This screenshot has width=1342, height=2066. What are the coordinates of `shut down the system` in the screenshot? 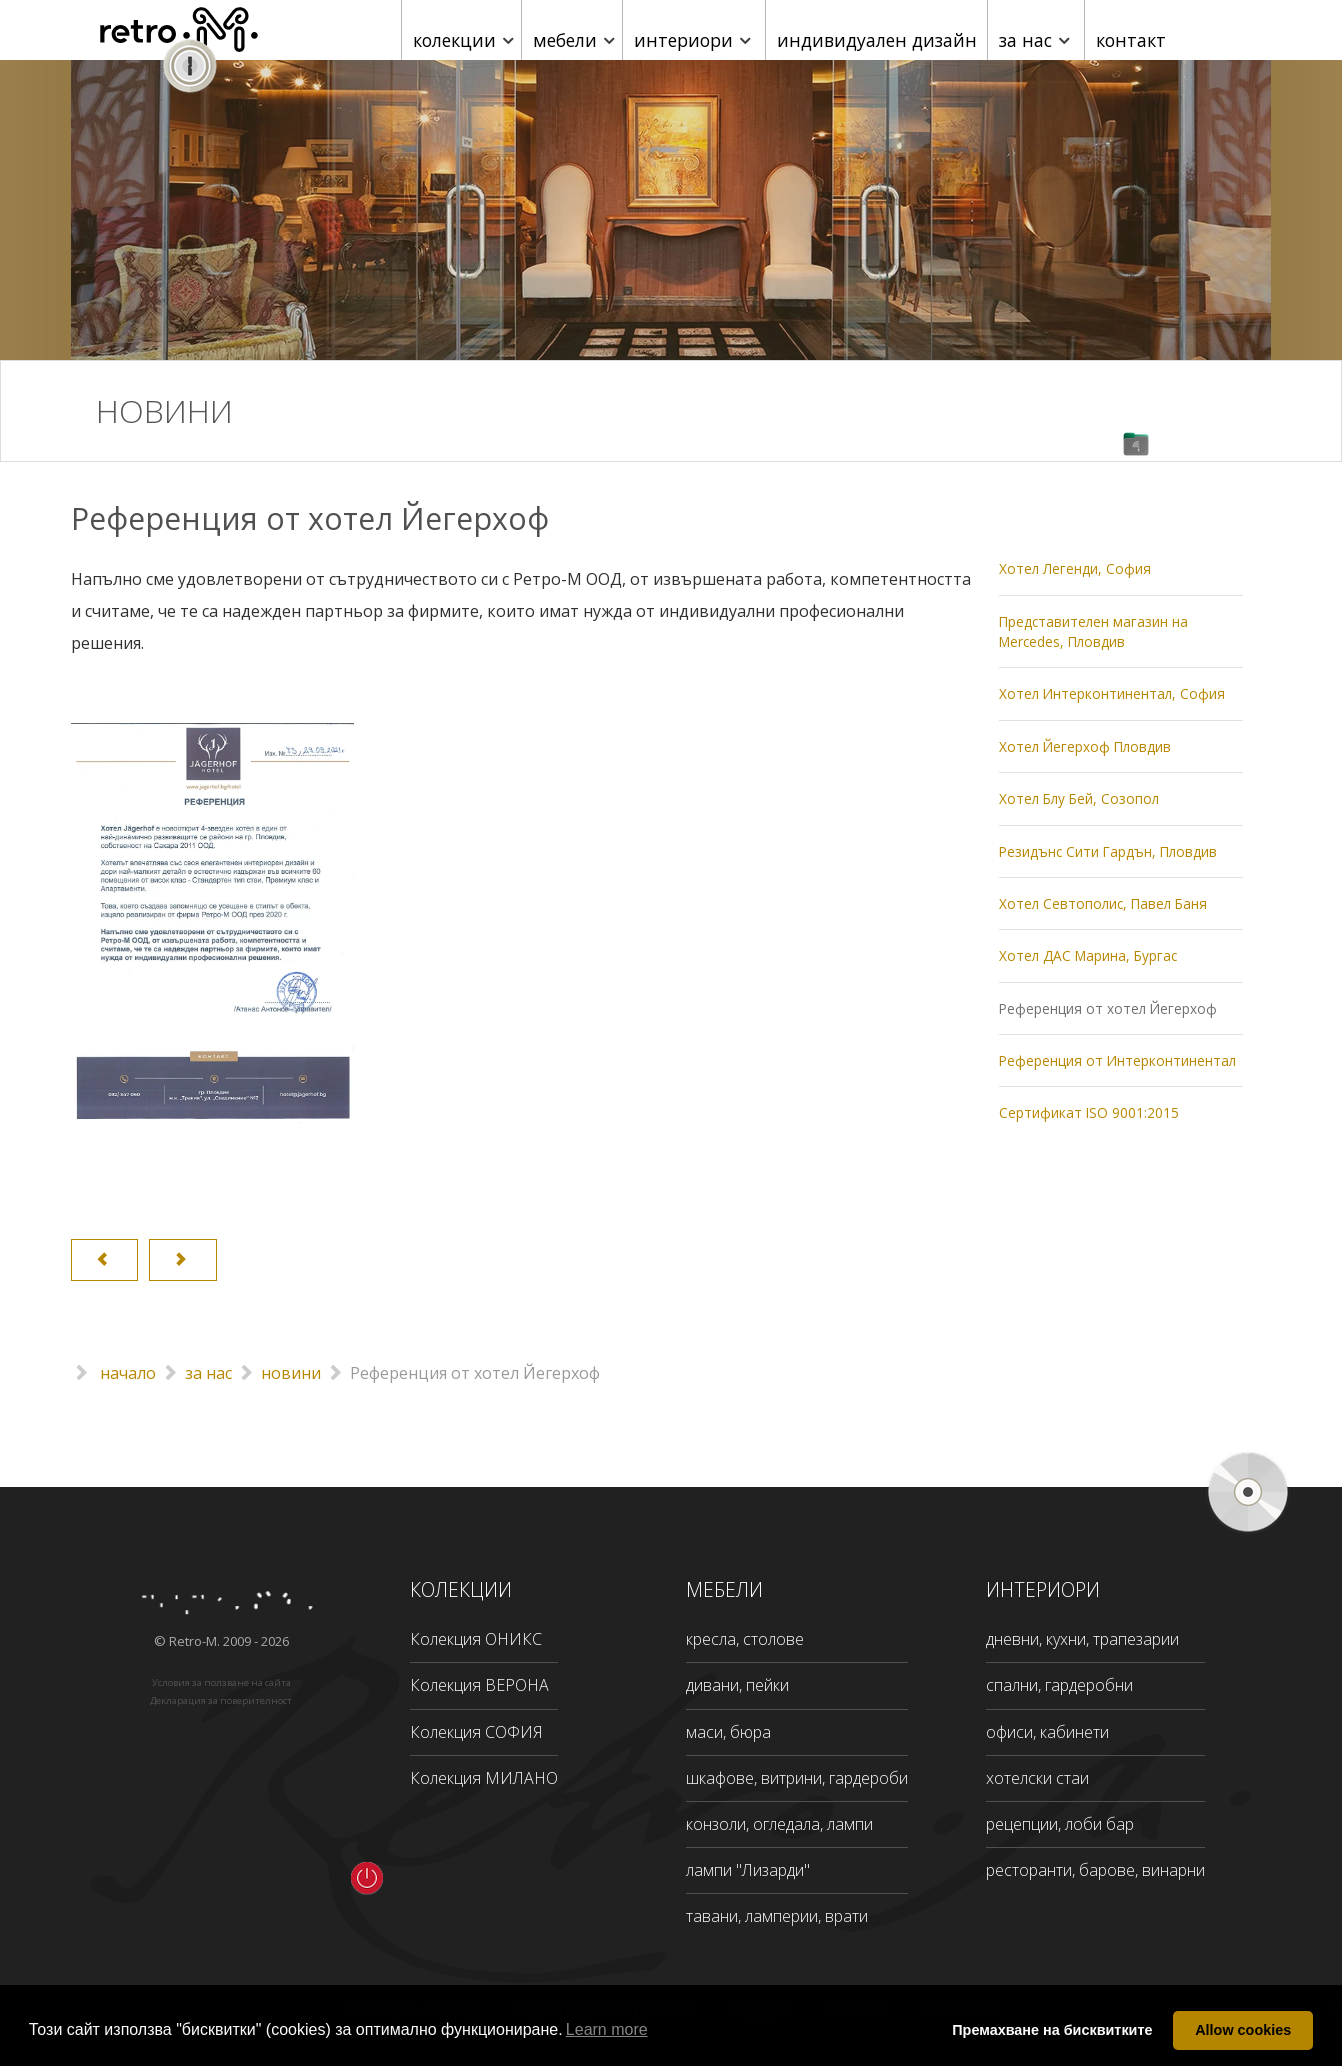 It's located at (367, 1878).